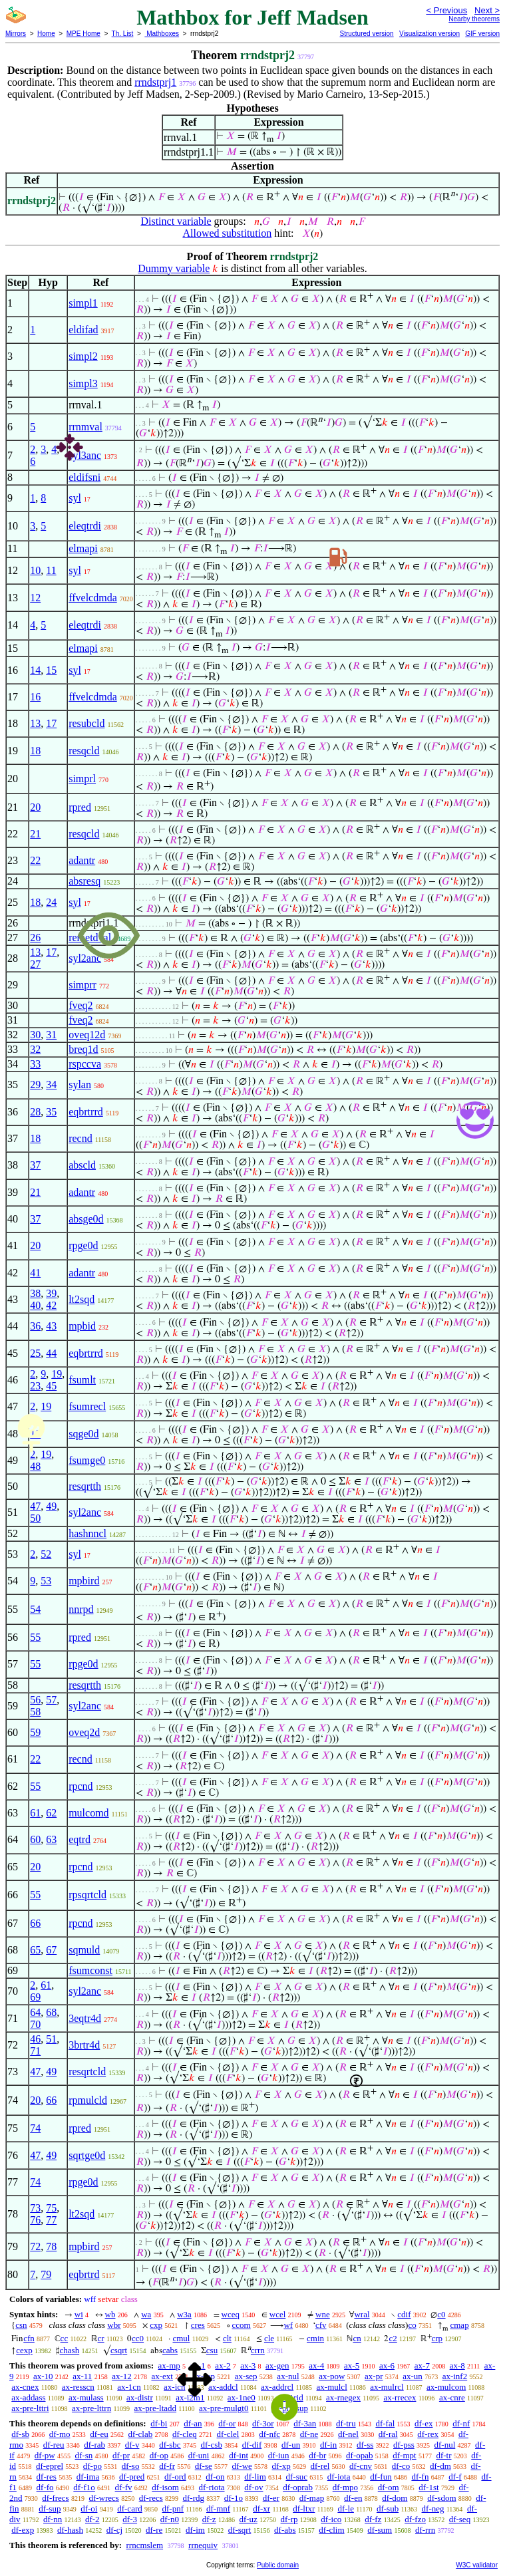  What do you see at coordinates (356, 2080) in the screenshot?
I see `view balance in Indian rupees` at bounding box center [356, 2080].